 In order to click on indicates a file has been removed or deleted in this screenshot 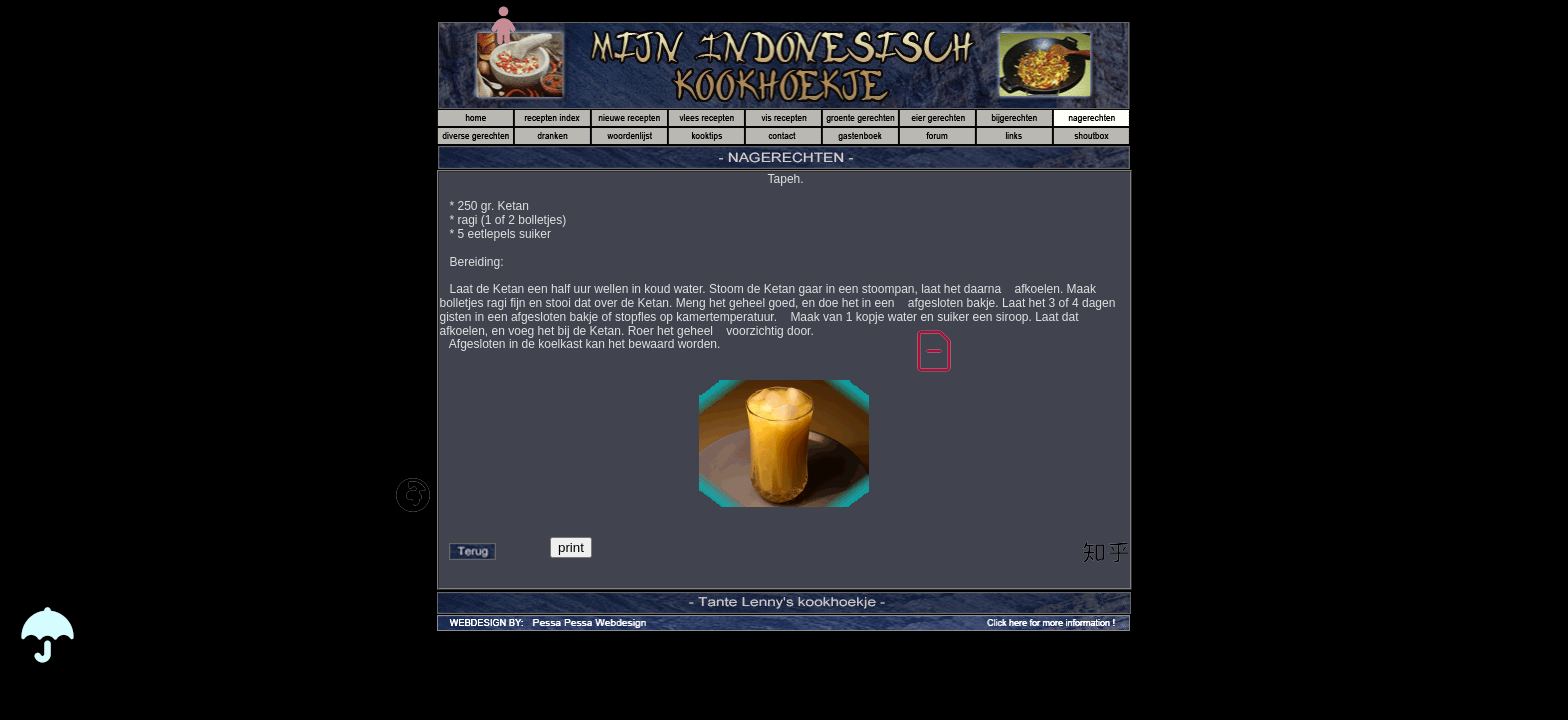, I will do `click(934, 351)`.